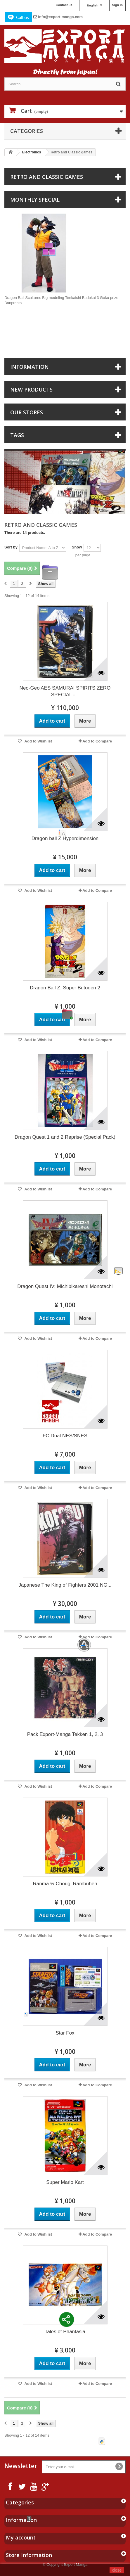 This screenshot has height=2576, width=130. I want to click on python 3 source code file, so click(102, 2441).